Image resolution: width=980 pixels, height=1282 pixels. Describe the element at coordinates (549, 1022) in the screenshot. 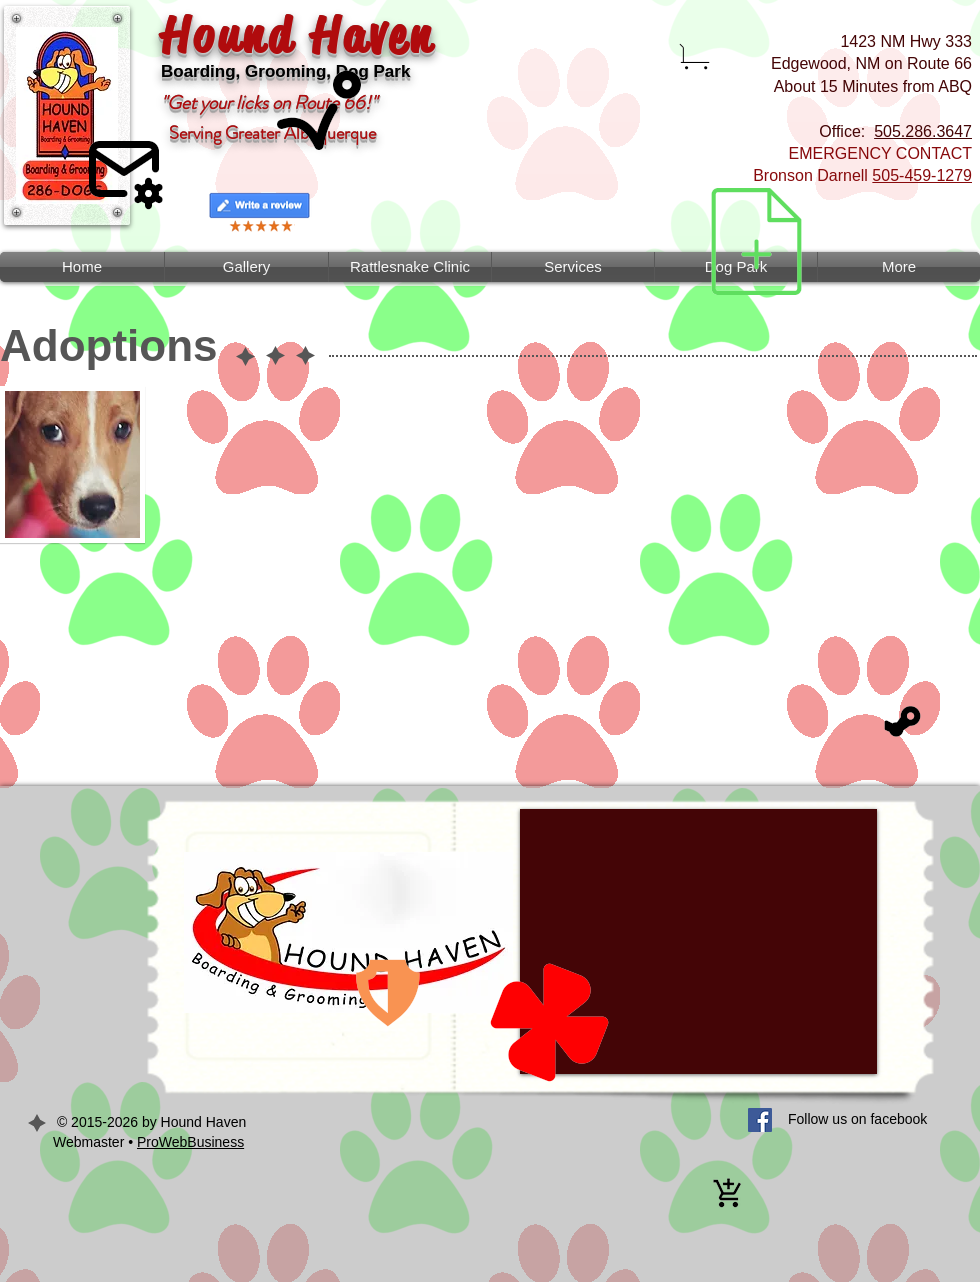

I see `adjust car ventilation settings` at that location.